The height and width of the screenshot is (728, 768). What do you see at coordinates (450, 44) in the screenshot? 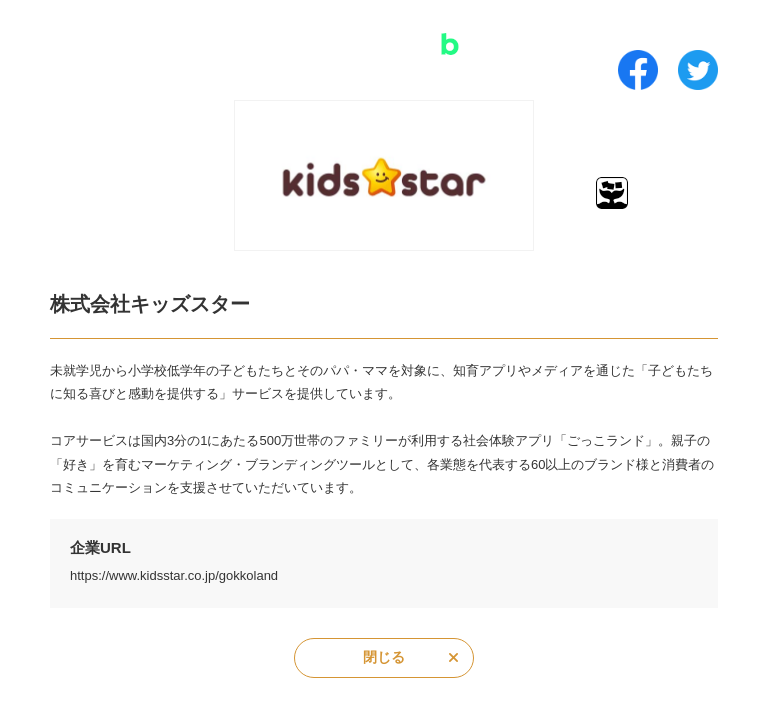
I see `bricks website builder logo` at bounding box center [450, 44].